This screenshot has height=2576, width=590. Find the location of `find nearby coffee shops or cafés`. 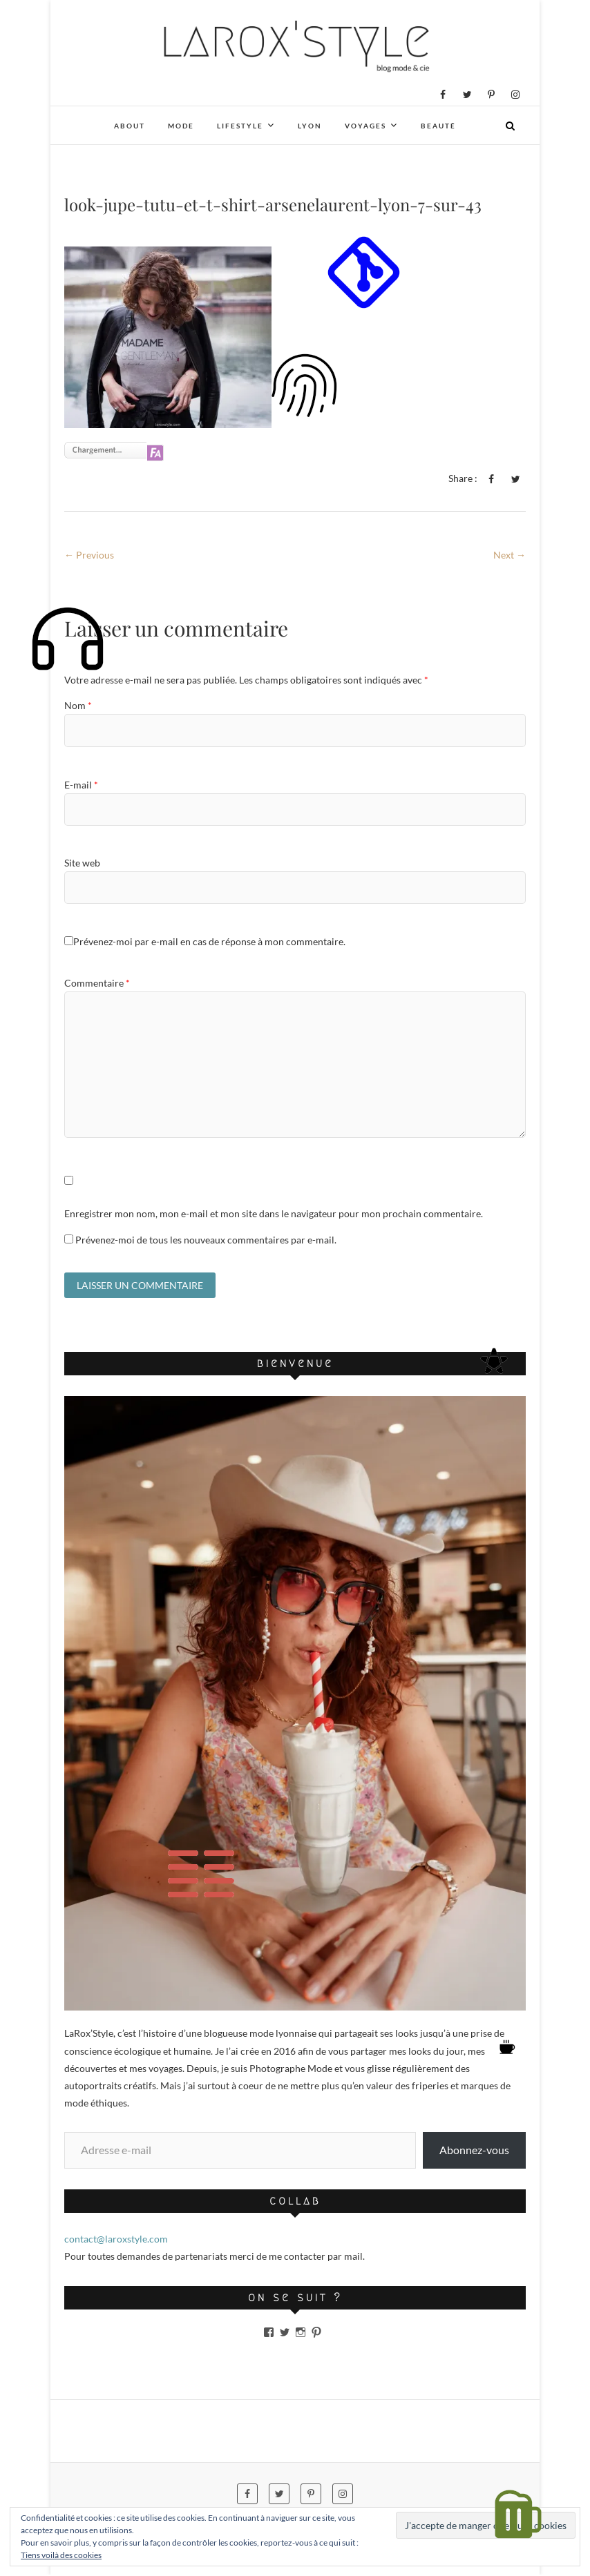

find nearby coffee shops or cafés is located at coordinates (506, 2047).